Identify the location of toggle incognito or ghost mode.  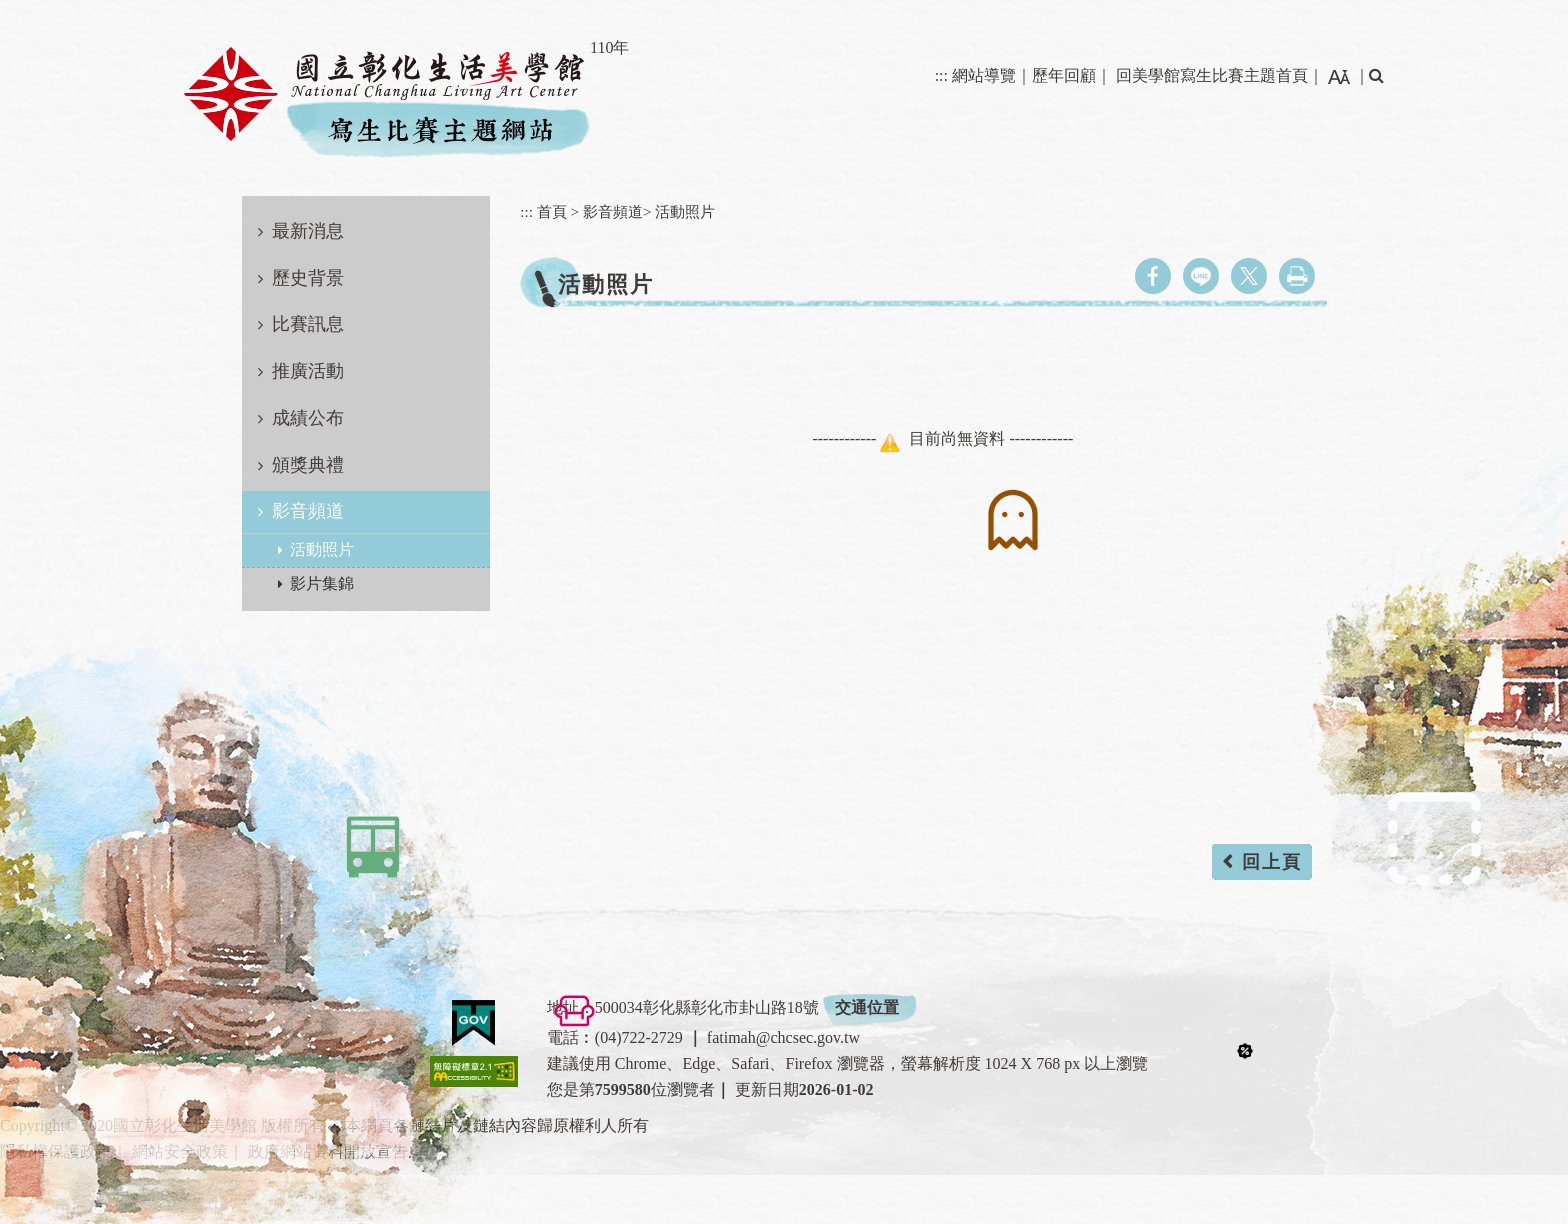
(1013, 520).